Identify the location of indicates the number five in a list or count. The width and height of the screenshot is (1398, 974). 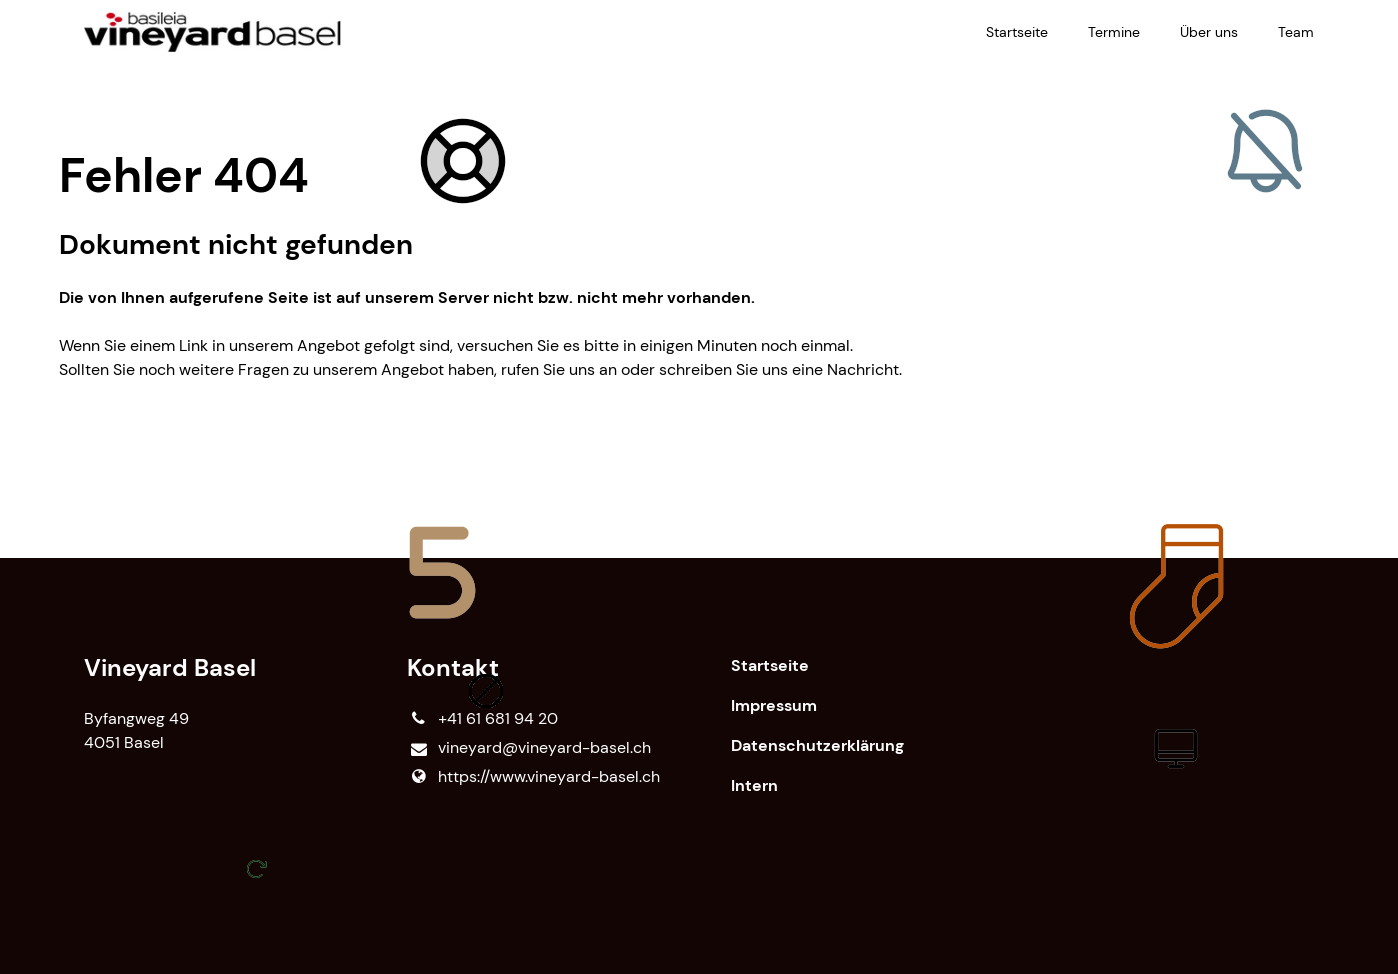
(442, 572).